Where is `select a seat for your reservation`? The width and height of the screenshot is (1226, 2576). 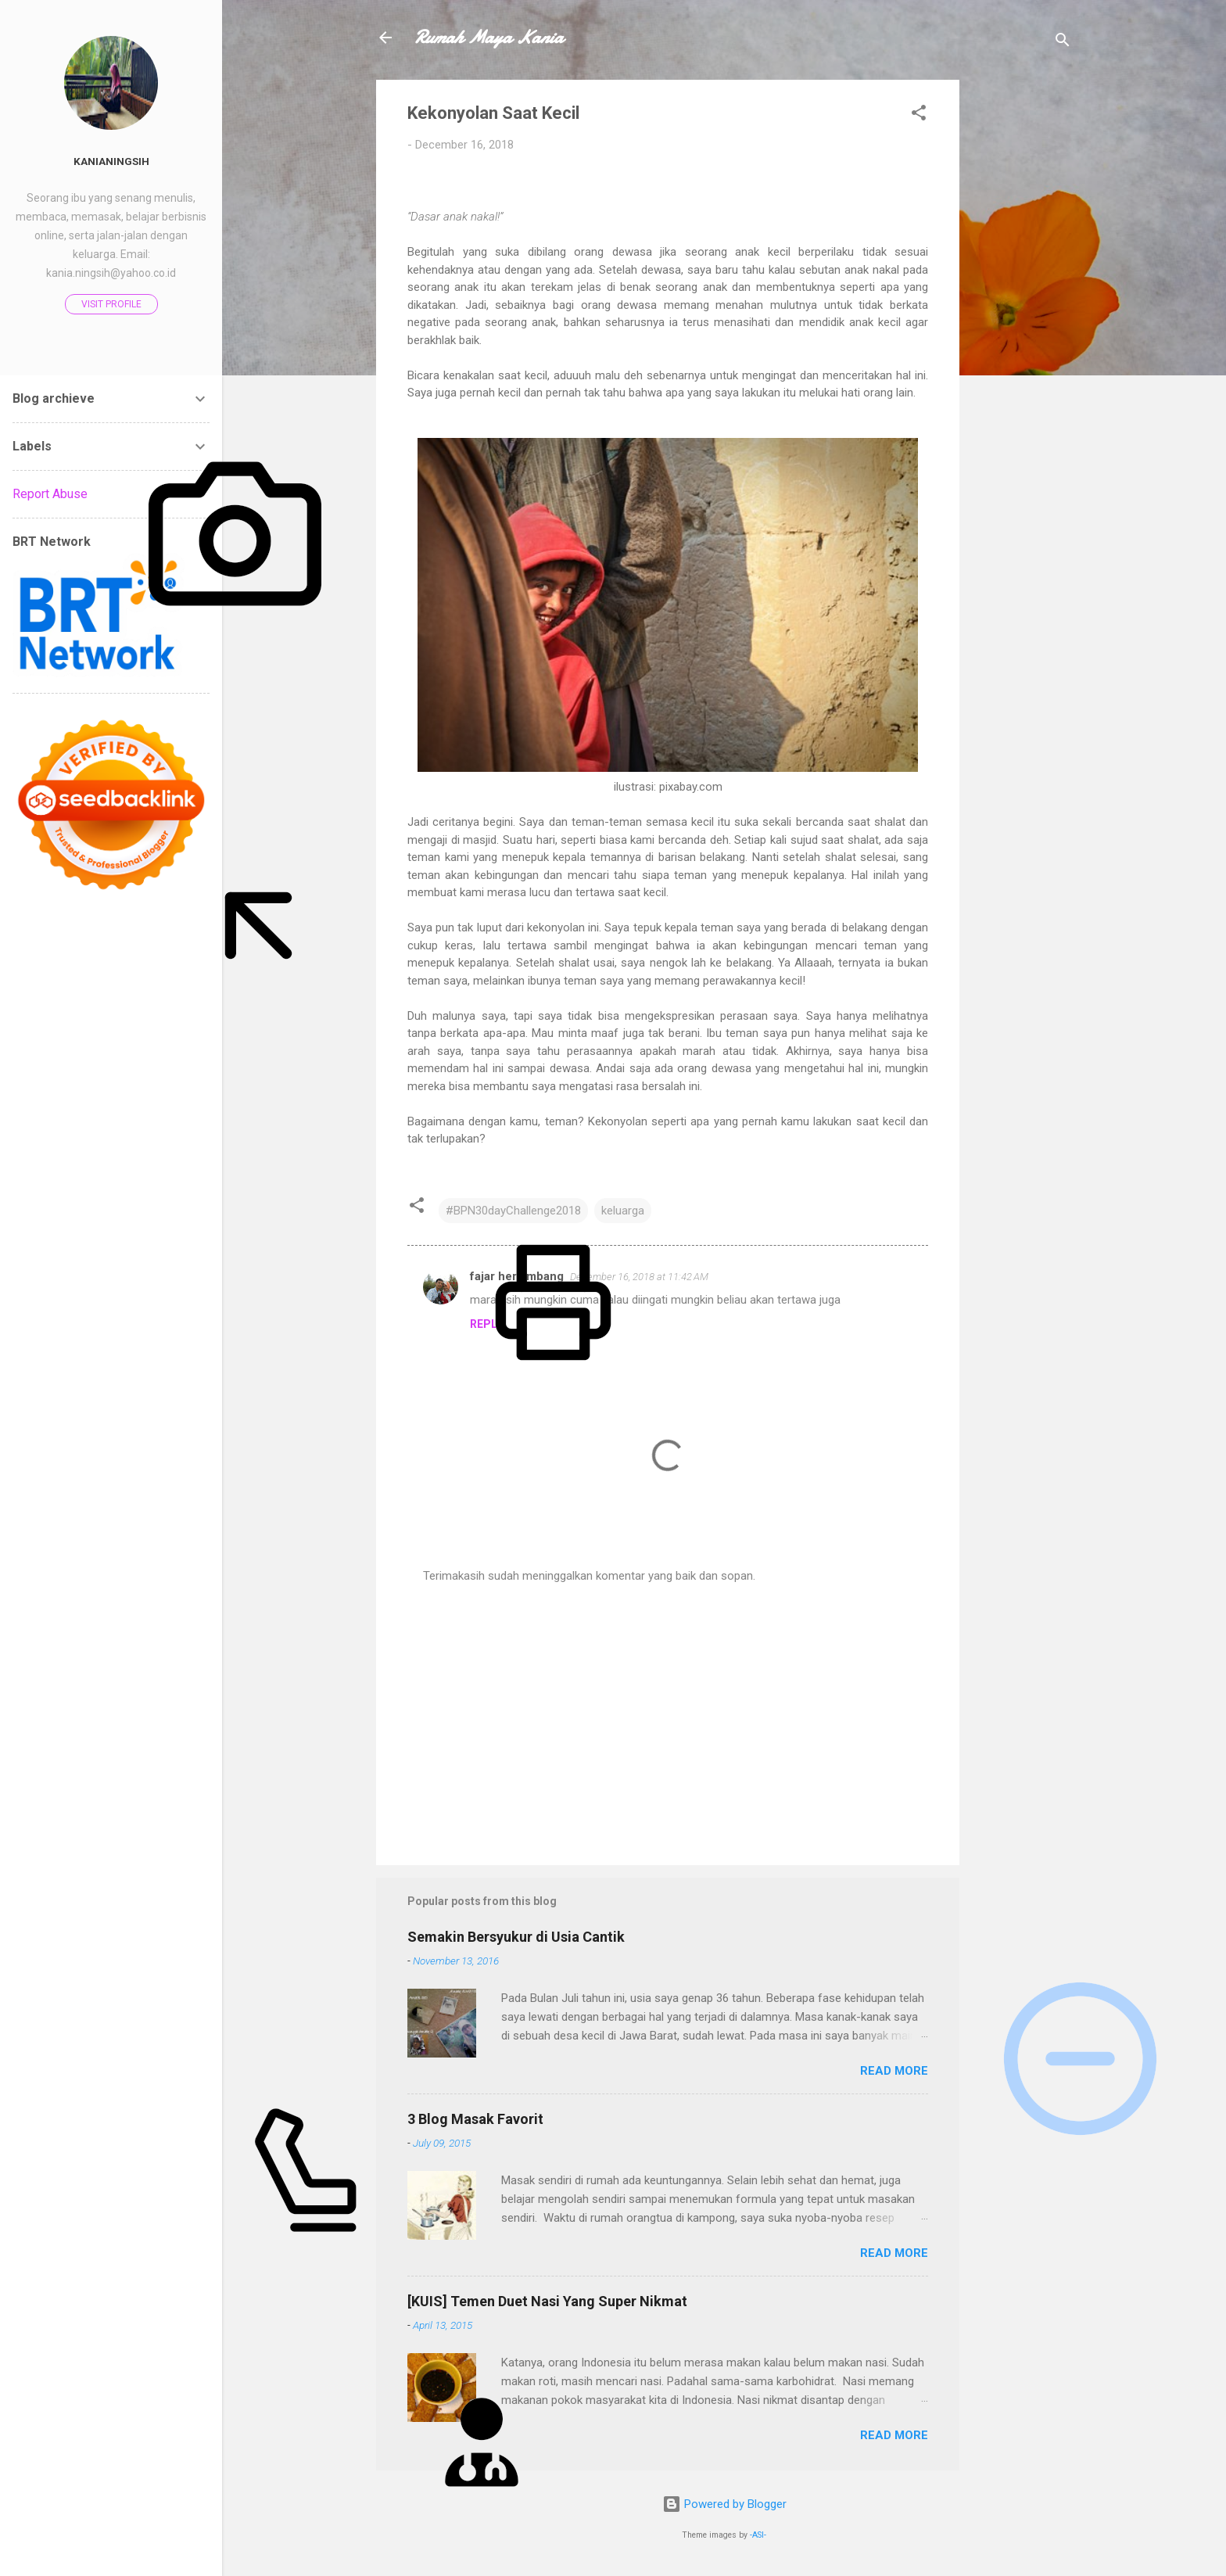 select a seat for your reservation is located at coordinates (303, 2170).